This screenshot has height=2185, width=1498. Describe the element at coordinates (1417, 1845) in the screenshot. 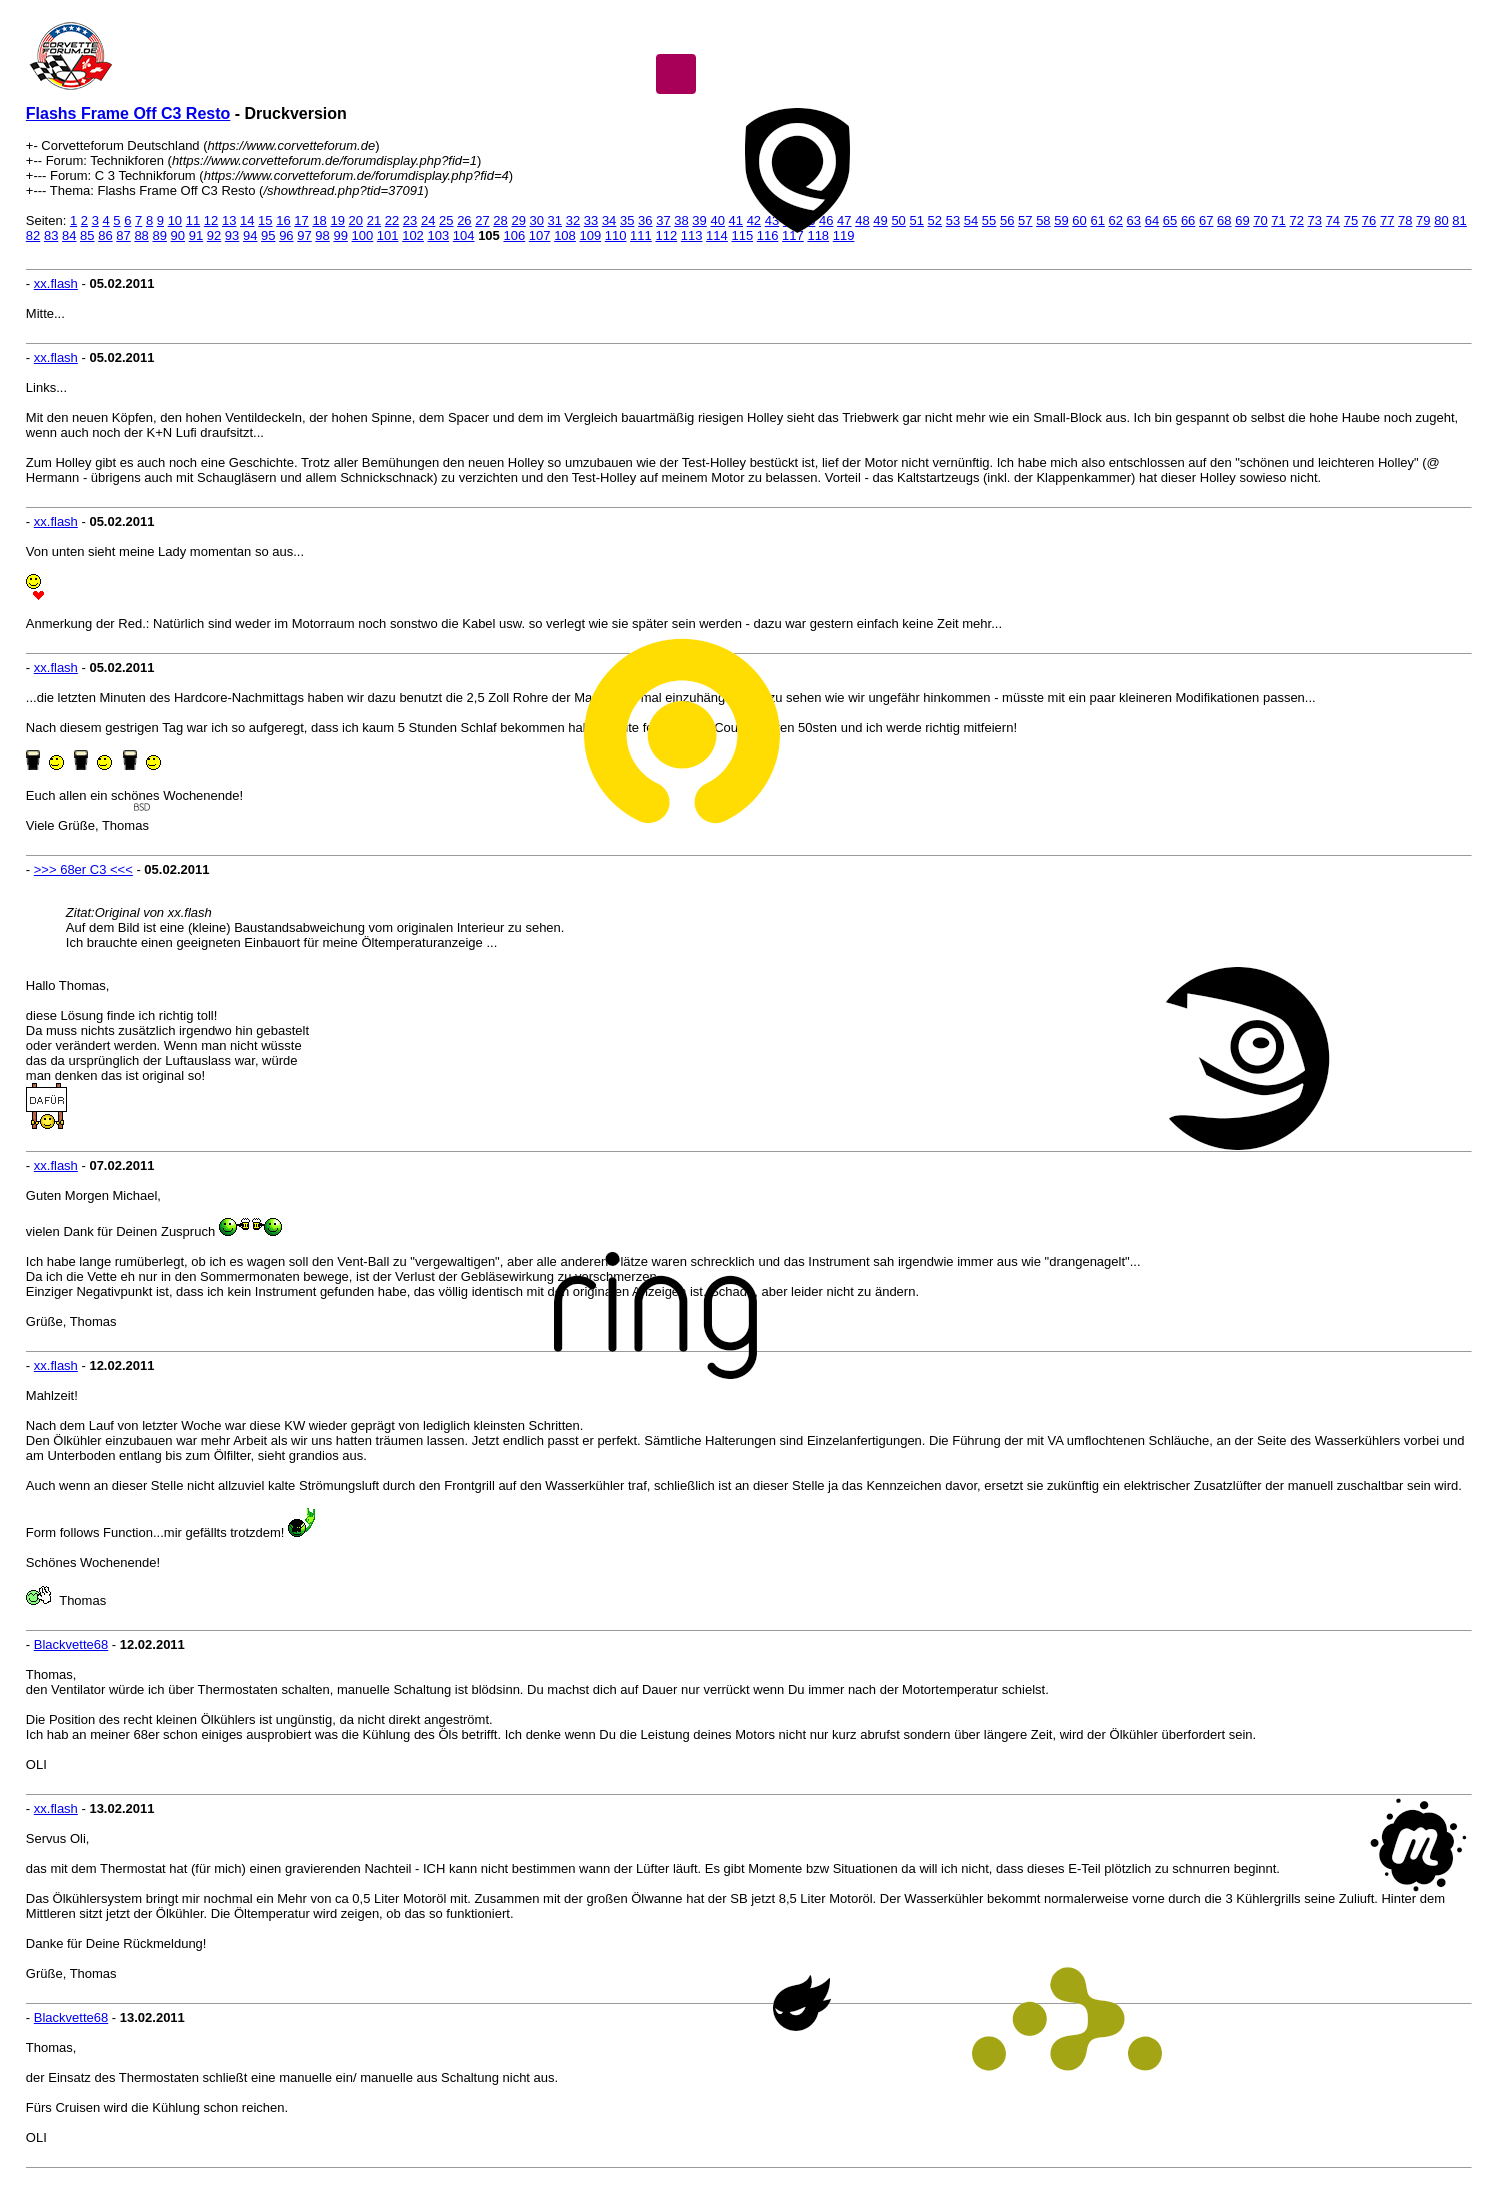

I see `open the Meetup app` at that location.